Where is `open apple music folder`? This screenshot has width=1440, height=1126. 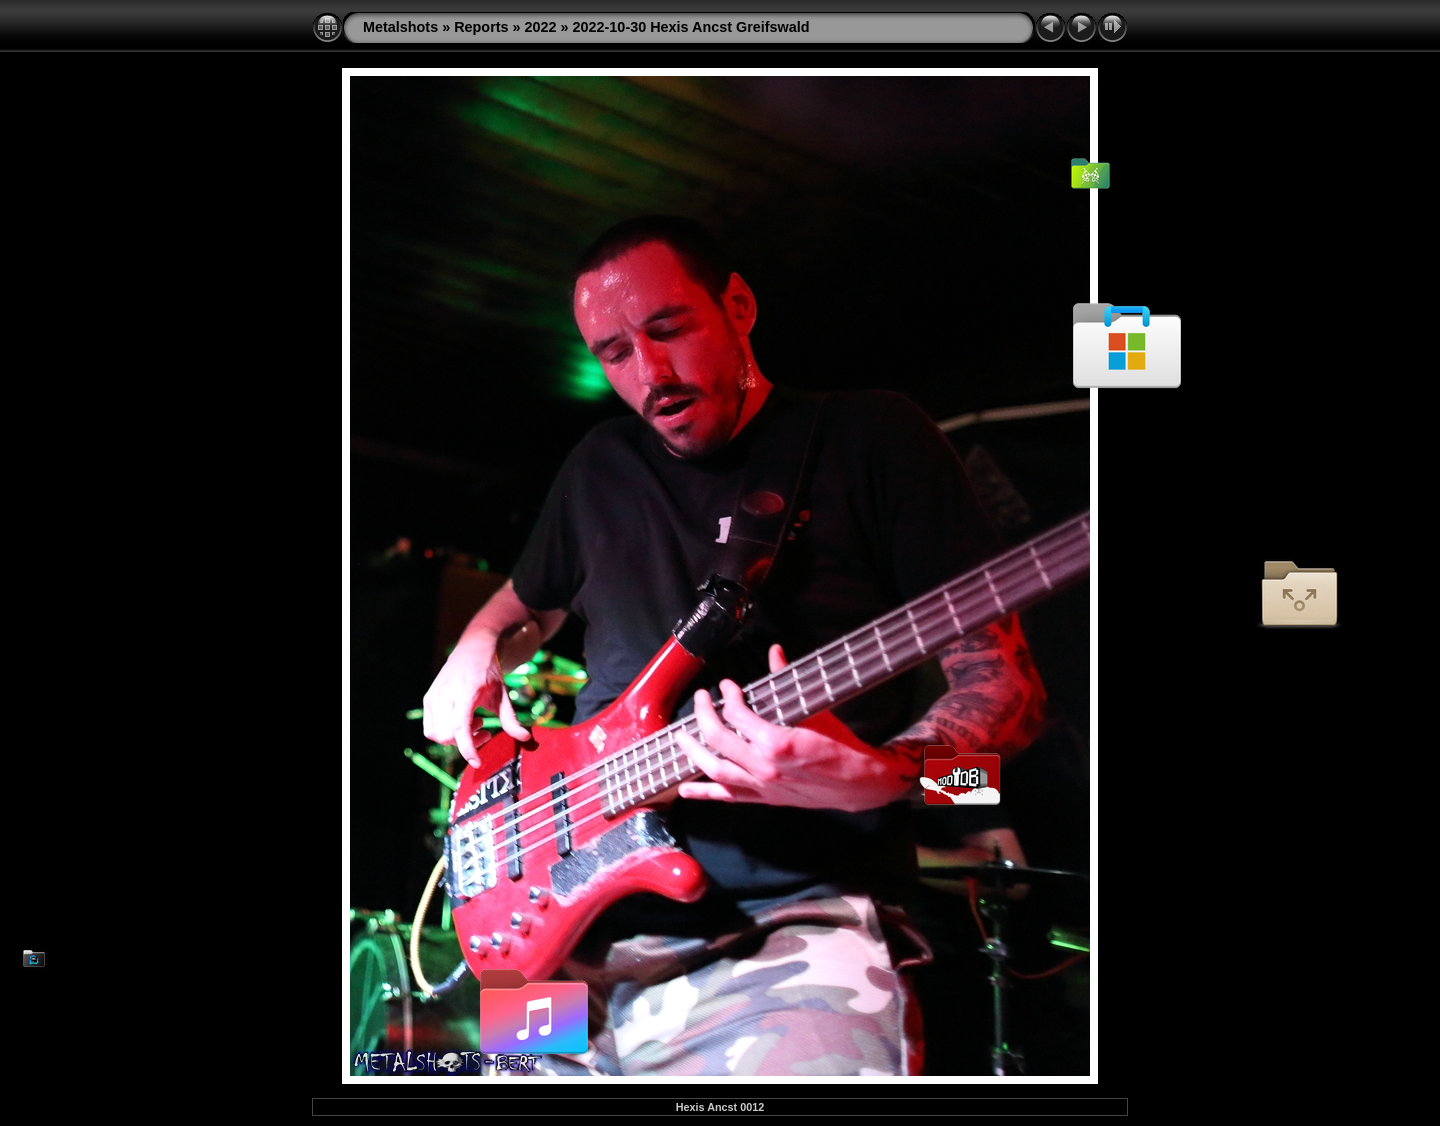 open apple music folder is located at coordinates (533, 1014).